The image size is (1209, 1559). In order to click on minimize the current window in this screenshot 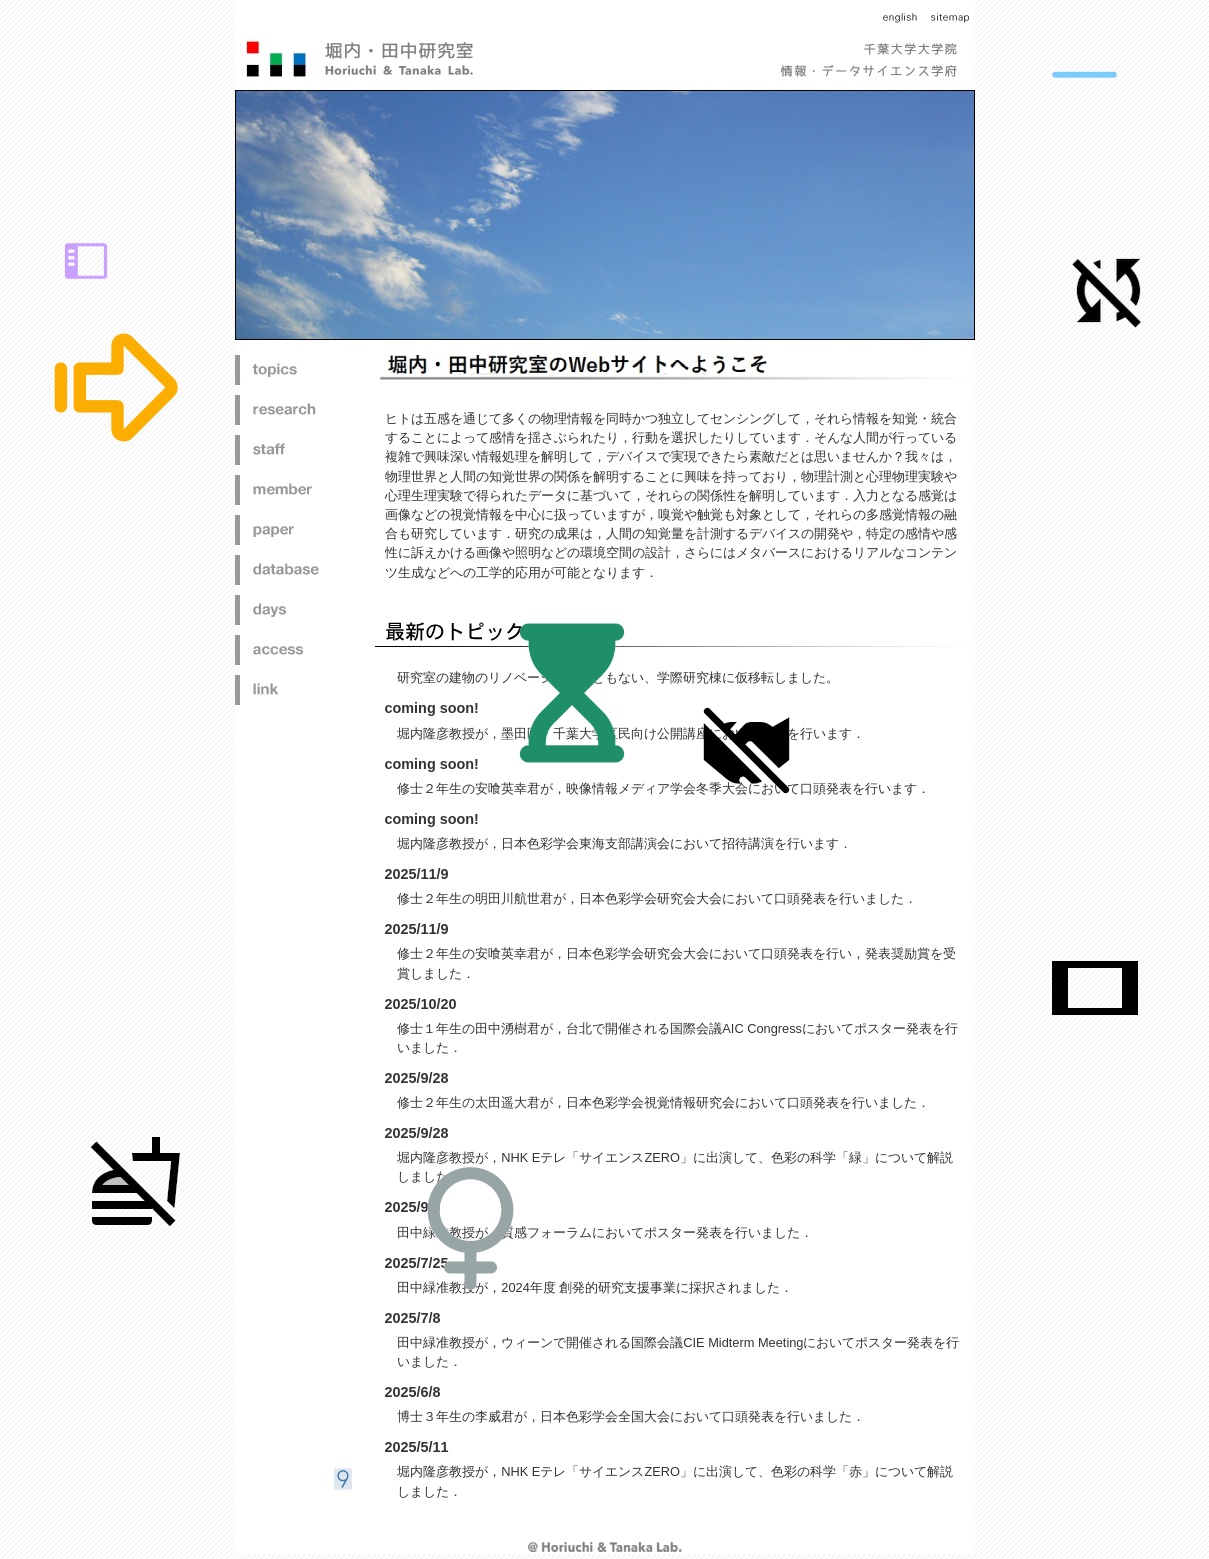, I will do `click(1084, 53)`.